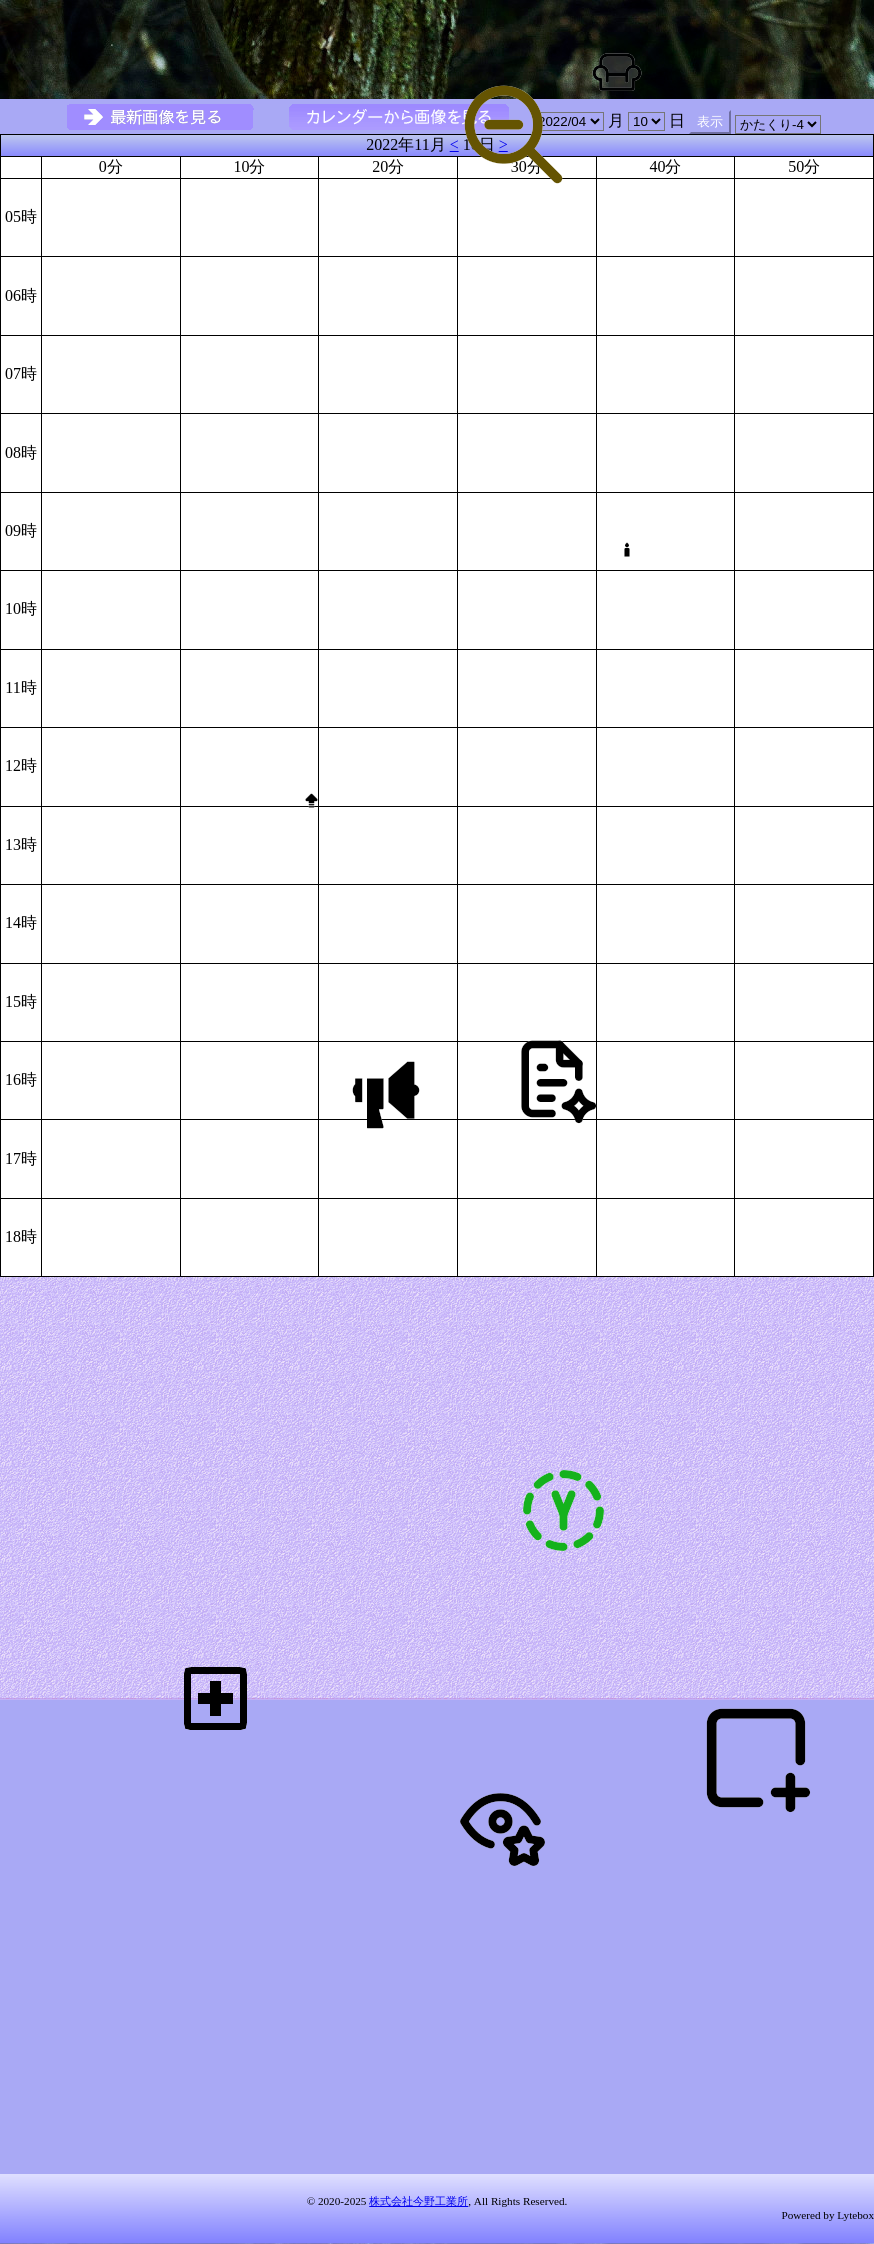 The width and height of the screenshot is (874, 2244). What do you see at coordinates (386, 1095) in the screenshot?
I see `make an announcement or broadcast` at bounding box center [386, 1095].